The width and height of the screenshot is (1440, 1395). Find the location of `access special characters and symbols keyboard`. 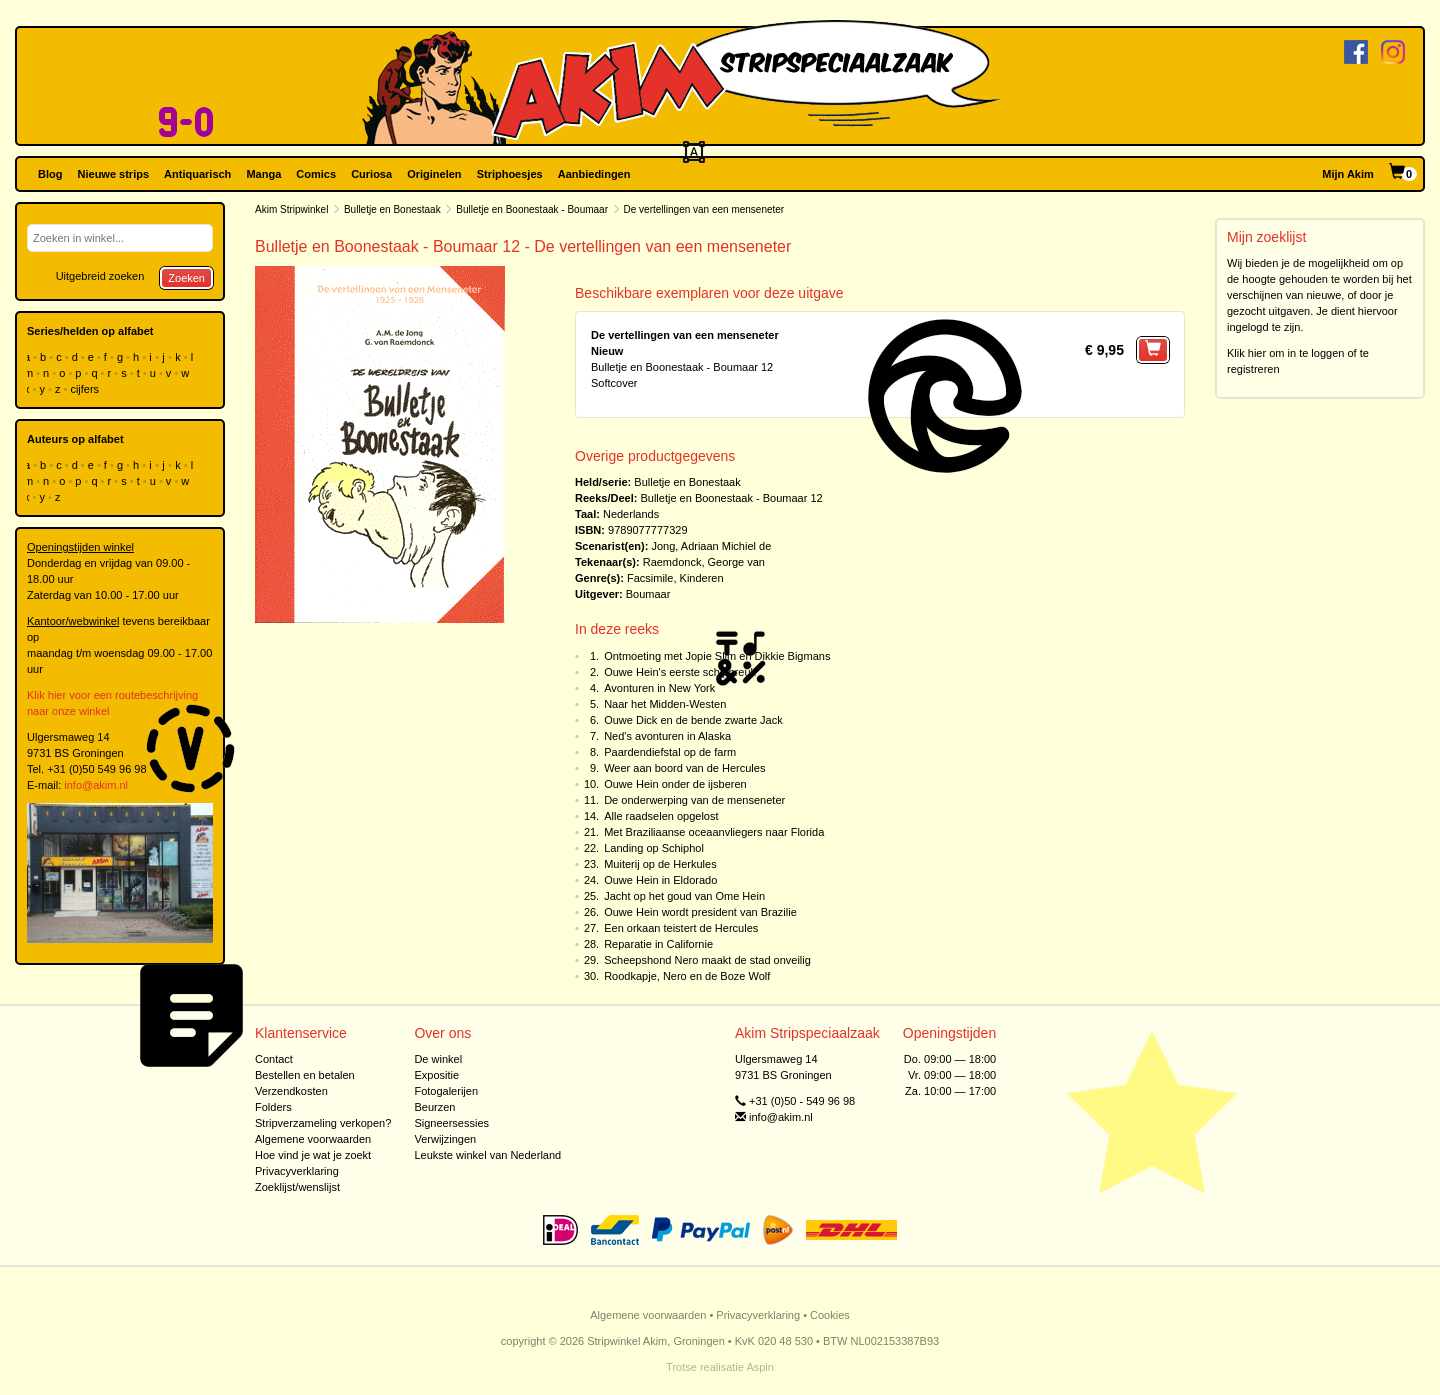

access special characters and symbols keyboard is located at coordinates (740, 658).